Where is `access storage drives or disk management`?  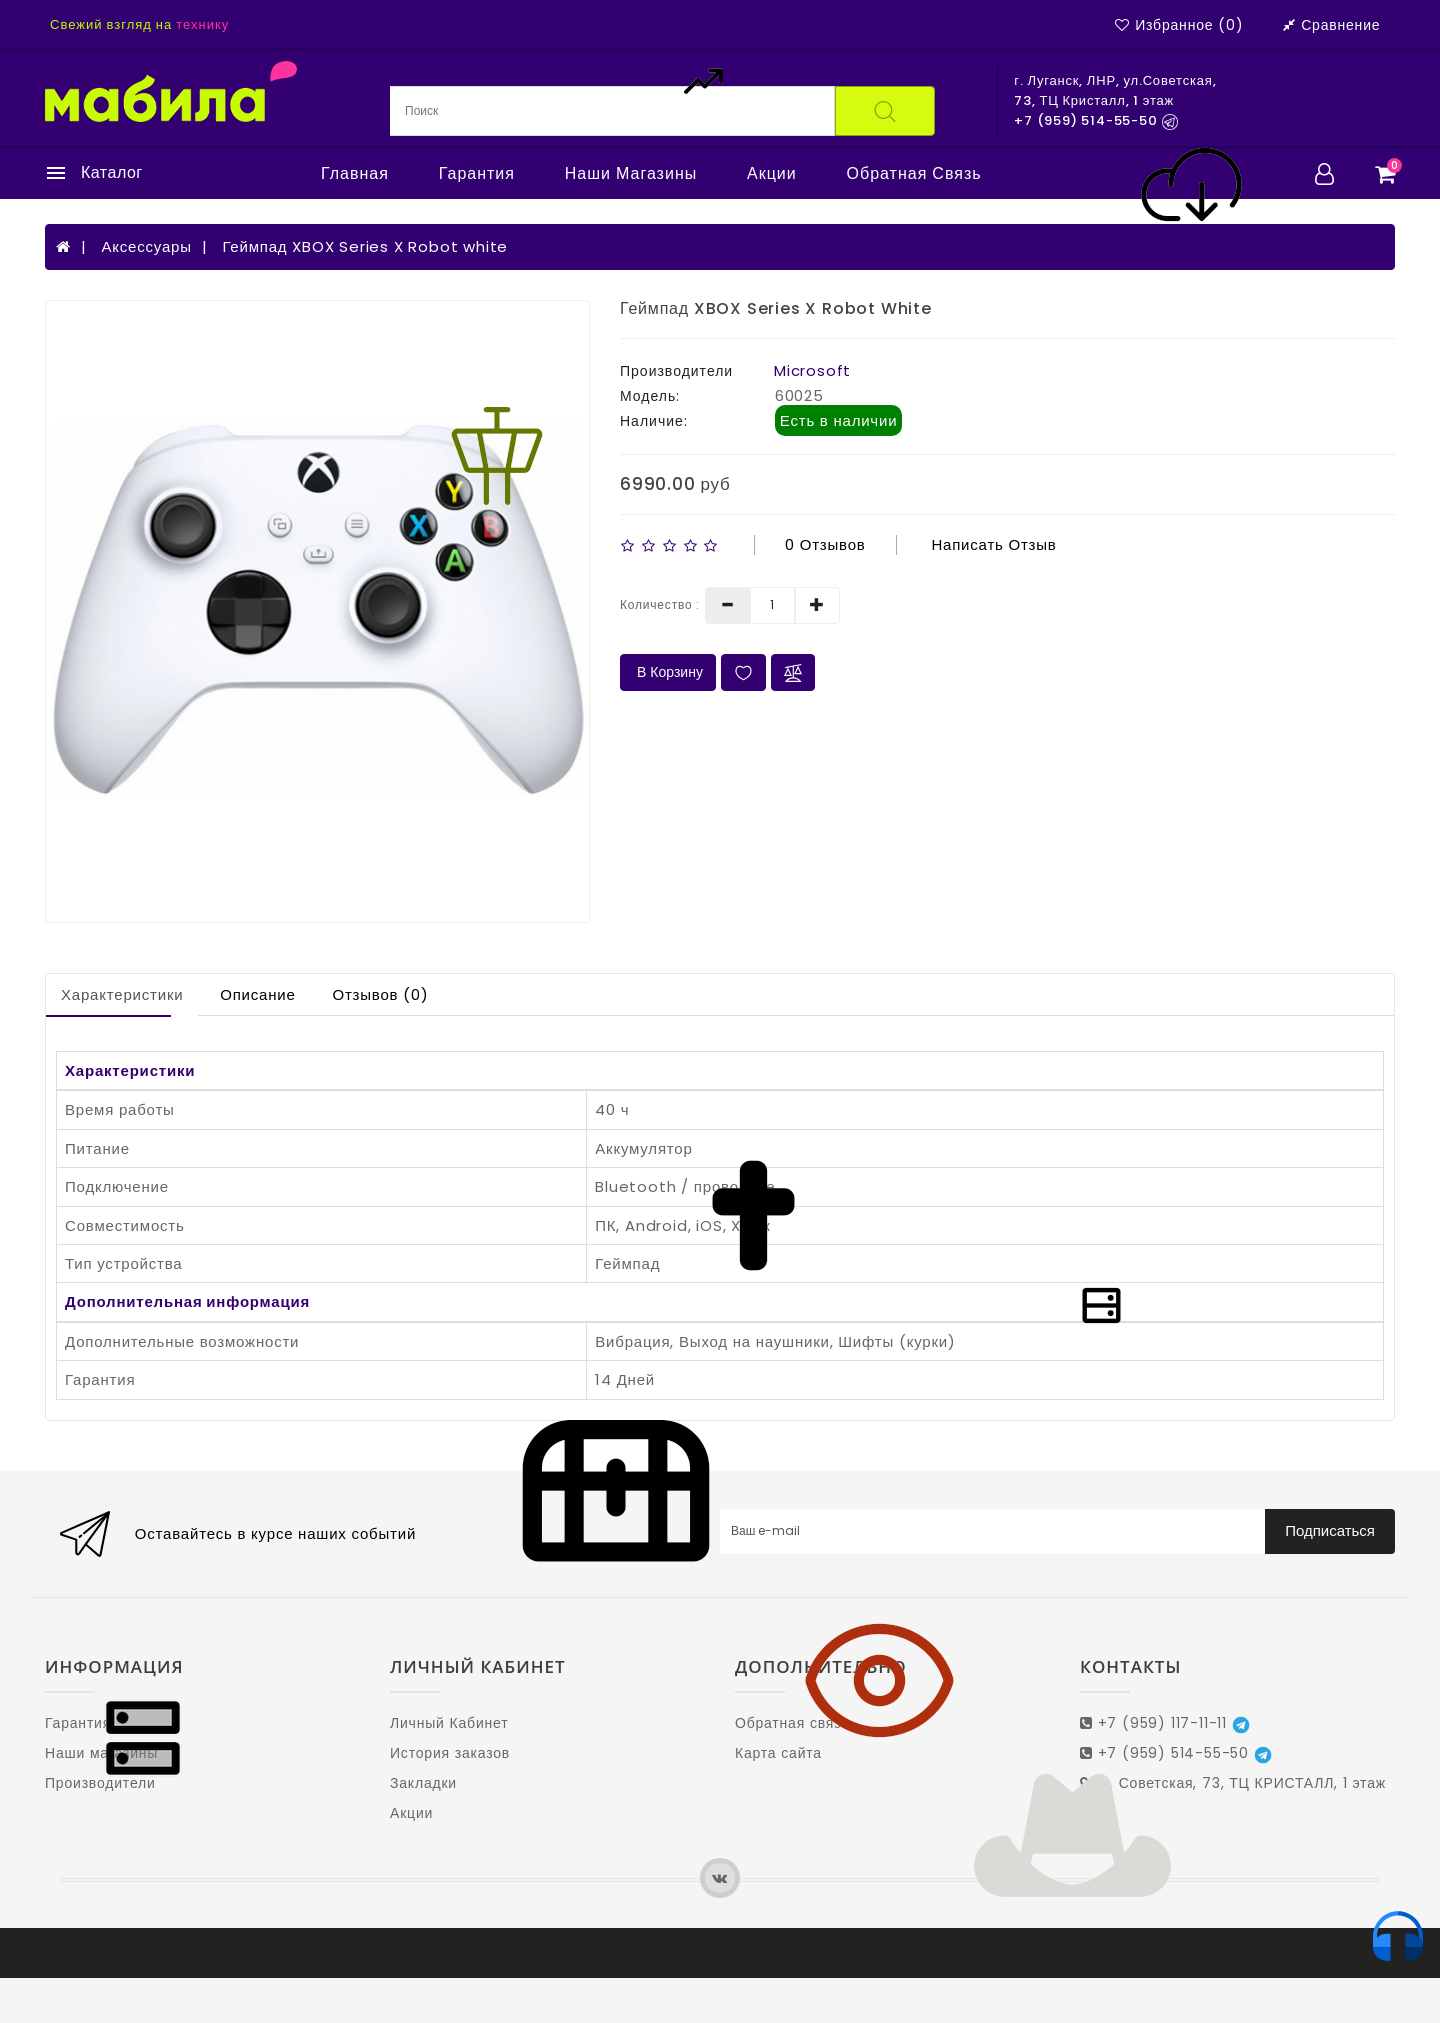
access storage drives or disk management is located at coordinates (1101, 1305).